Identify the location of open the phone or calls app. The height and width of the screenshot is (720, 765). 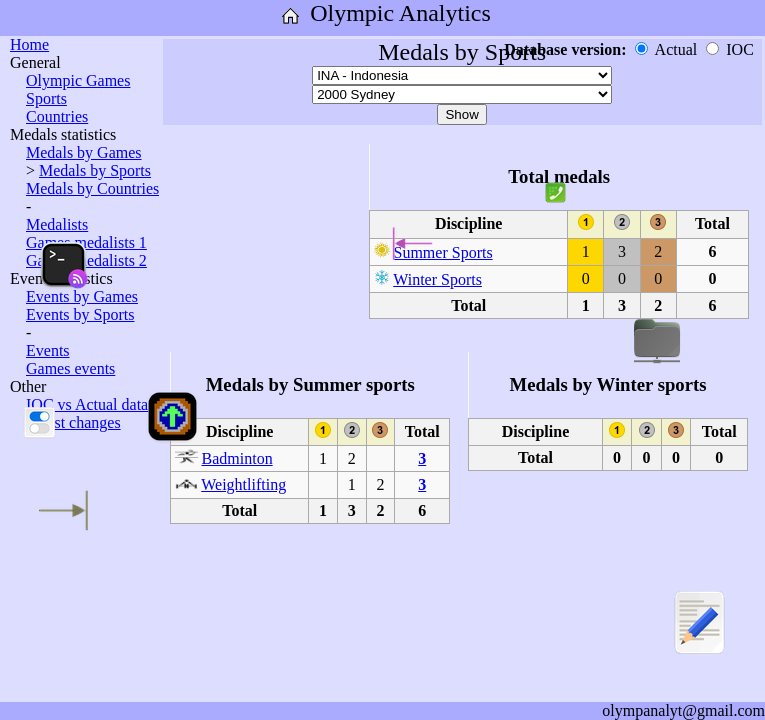
(555, 192).